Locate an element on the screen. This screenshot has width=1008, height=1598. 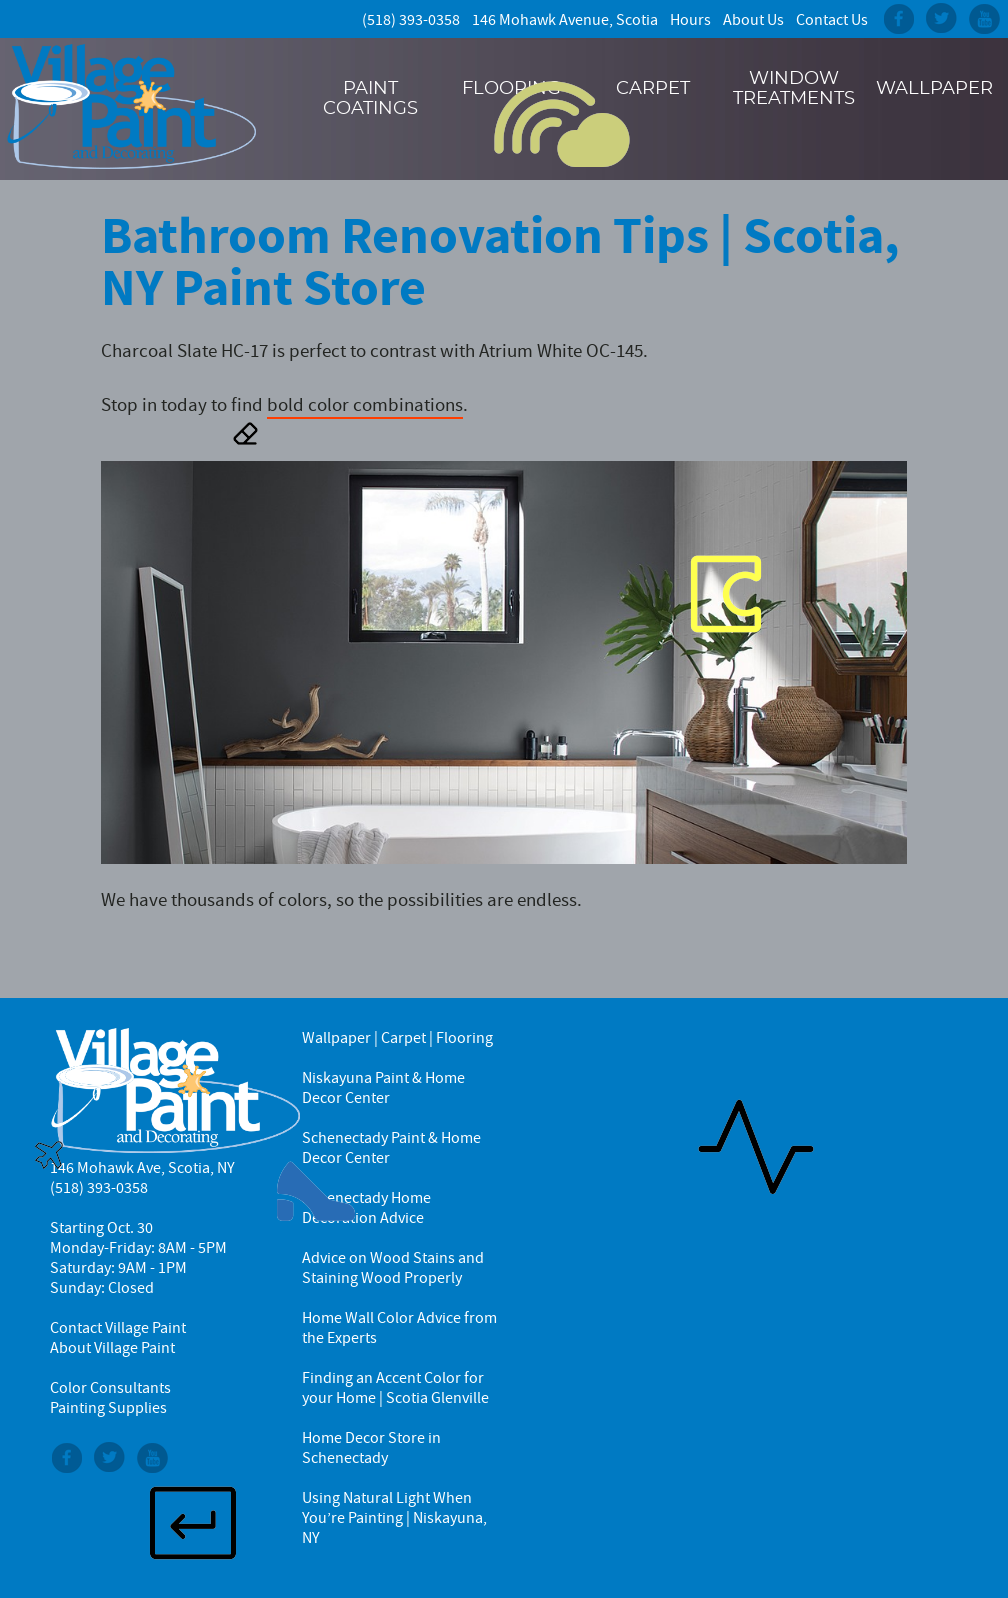
erase or clear content is located at coordinates (245, 433).